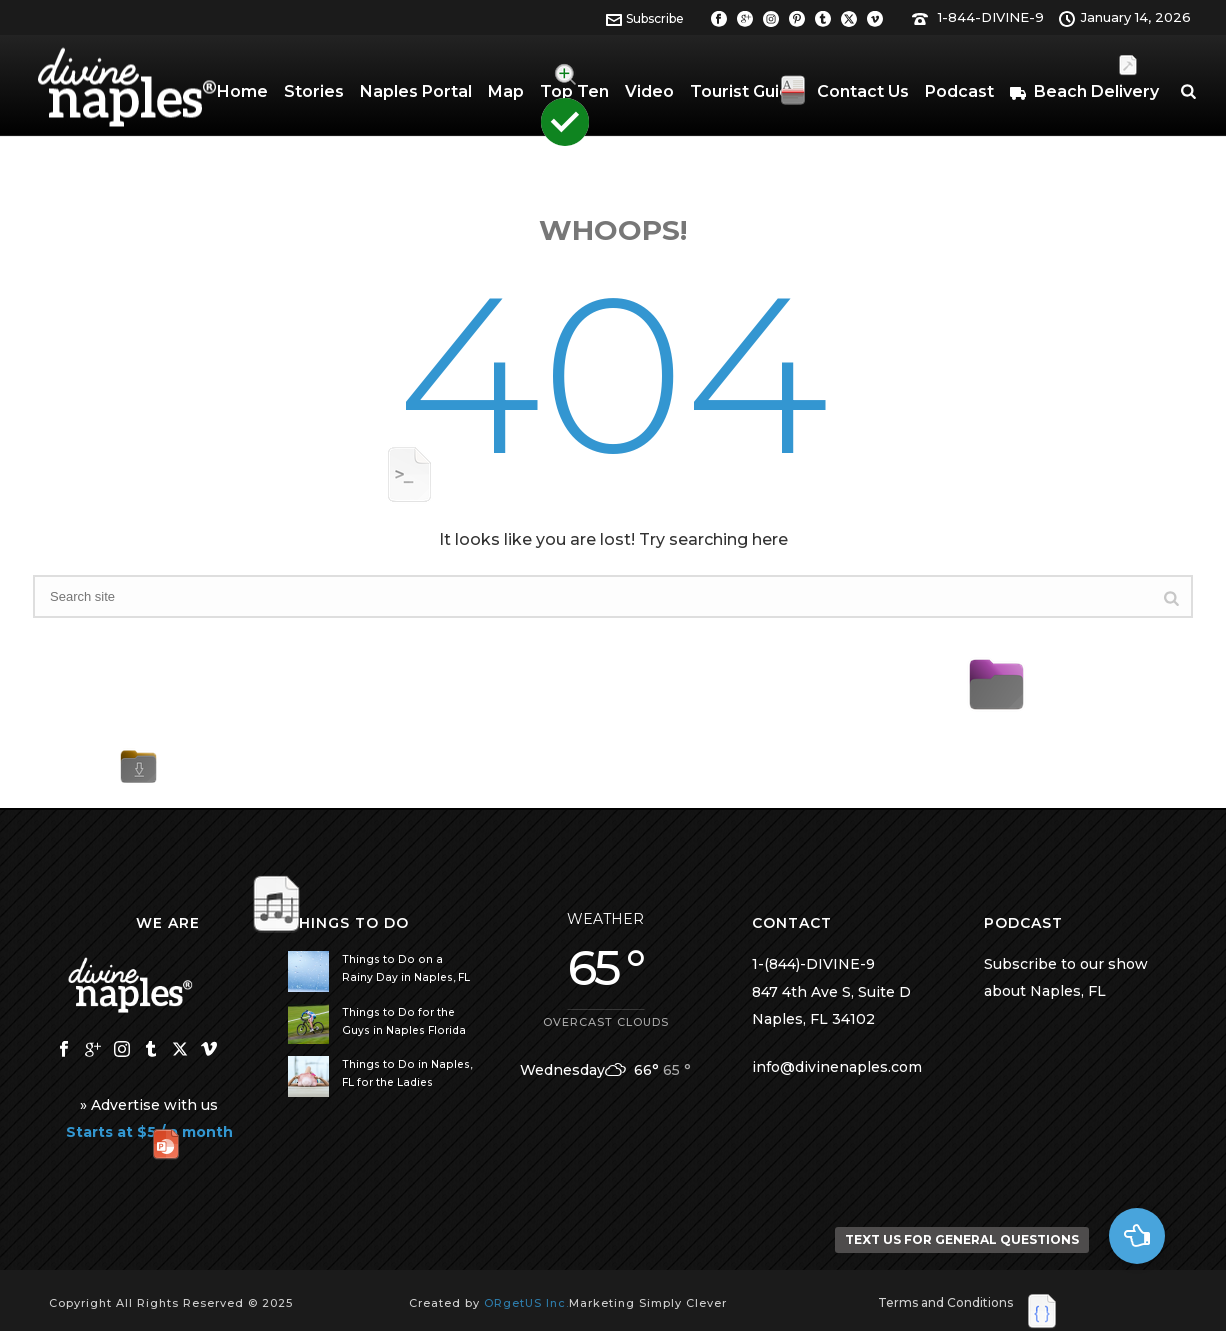 The height and width of the screenshot is (1331, 1226). I want to click on open document scanner app, so click(793, 90).